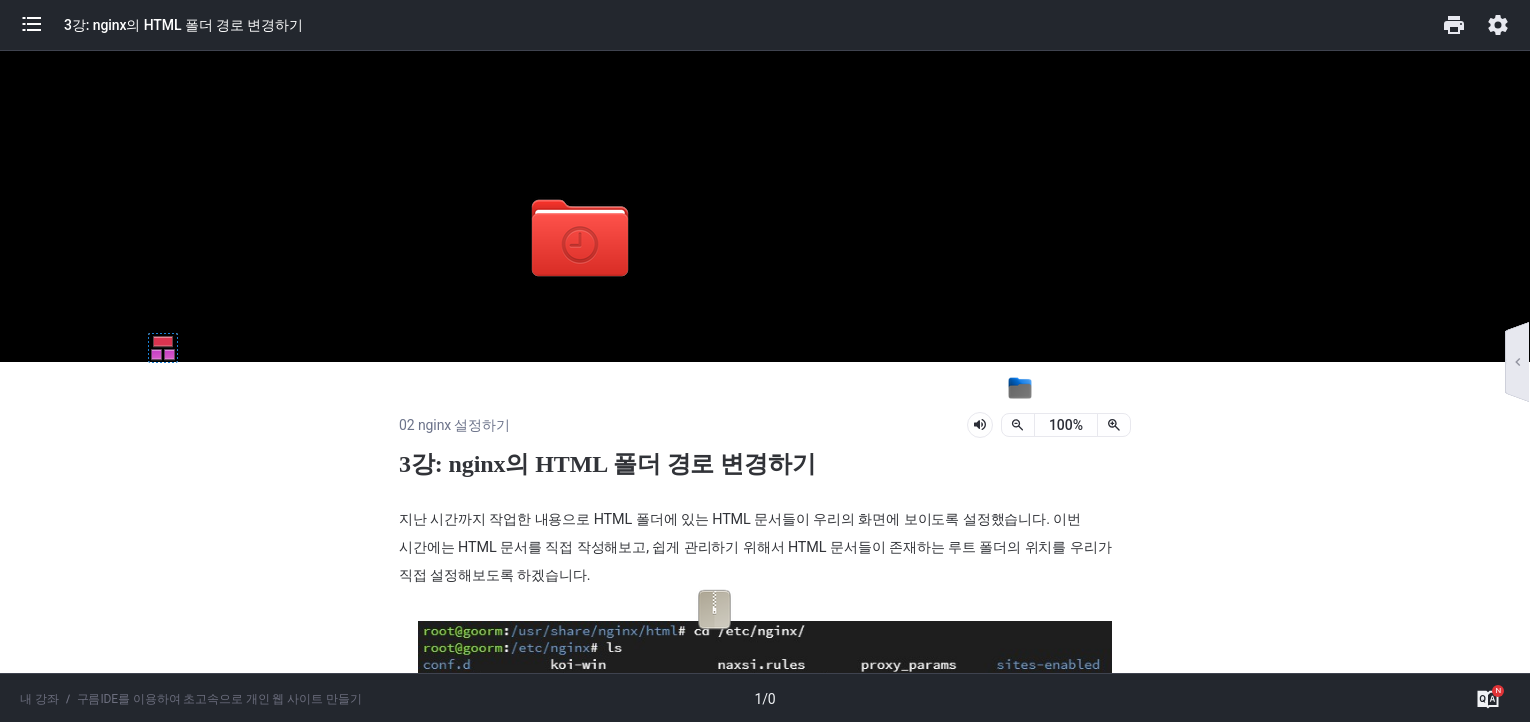 The width and height of the screenshot is (1530, 722). What do you see at coordinates (163, 348) in the screenshot?
I see `select all items in the current view` at bounding box center [163, 348].